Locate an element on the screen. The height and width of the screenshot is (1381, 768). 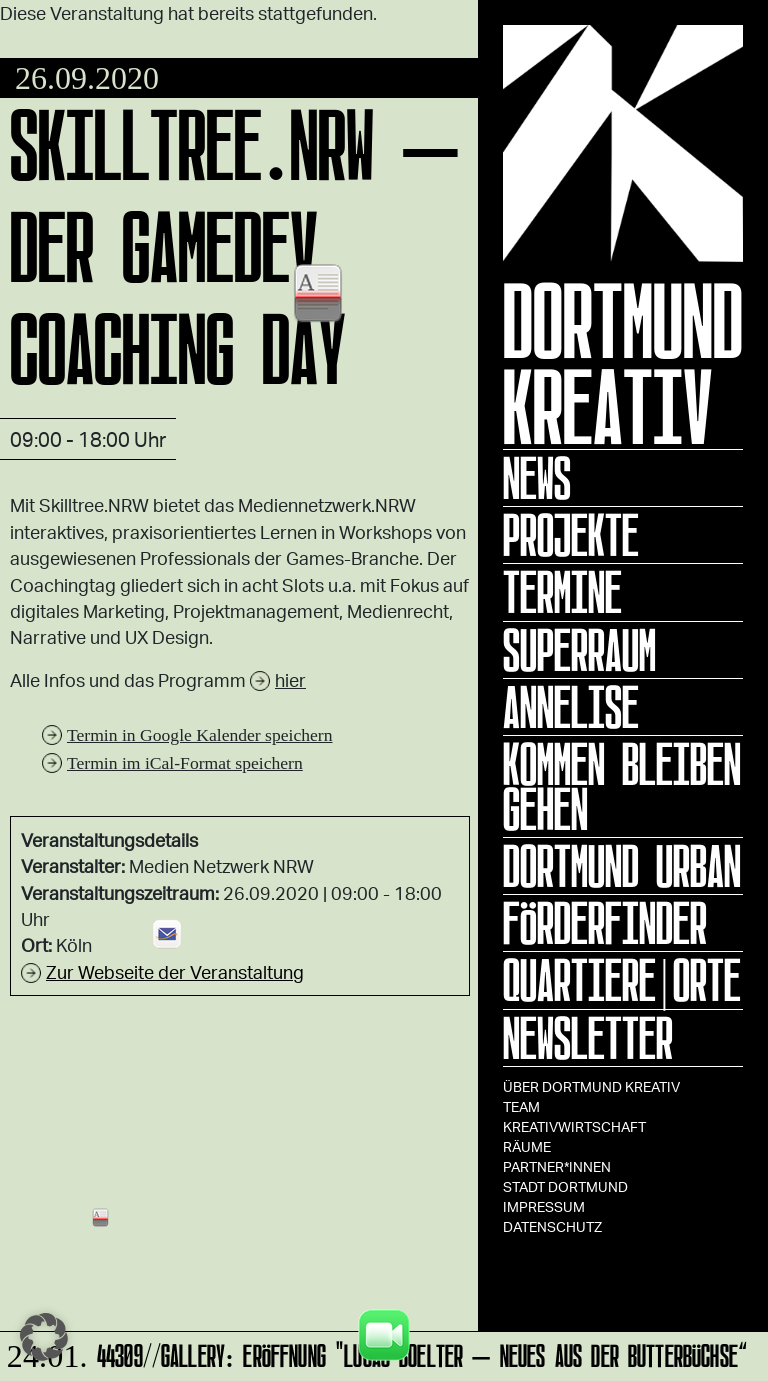
open document scanner app is located at coordinates (318, 293).